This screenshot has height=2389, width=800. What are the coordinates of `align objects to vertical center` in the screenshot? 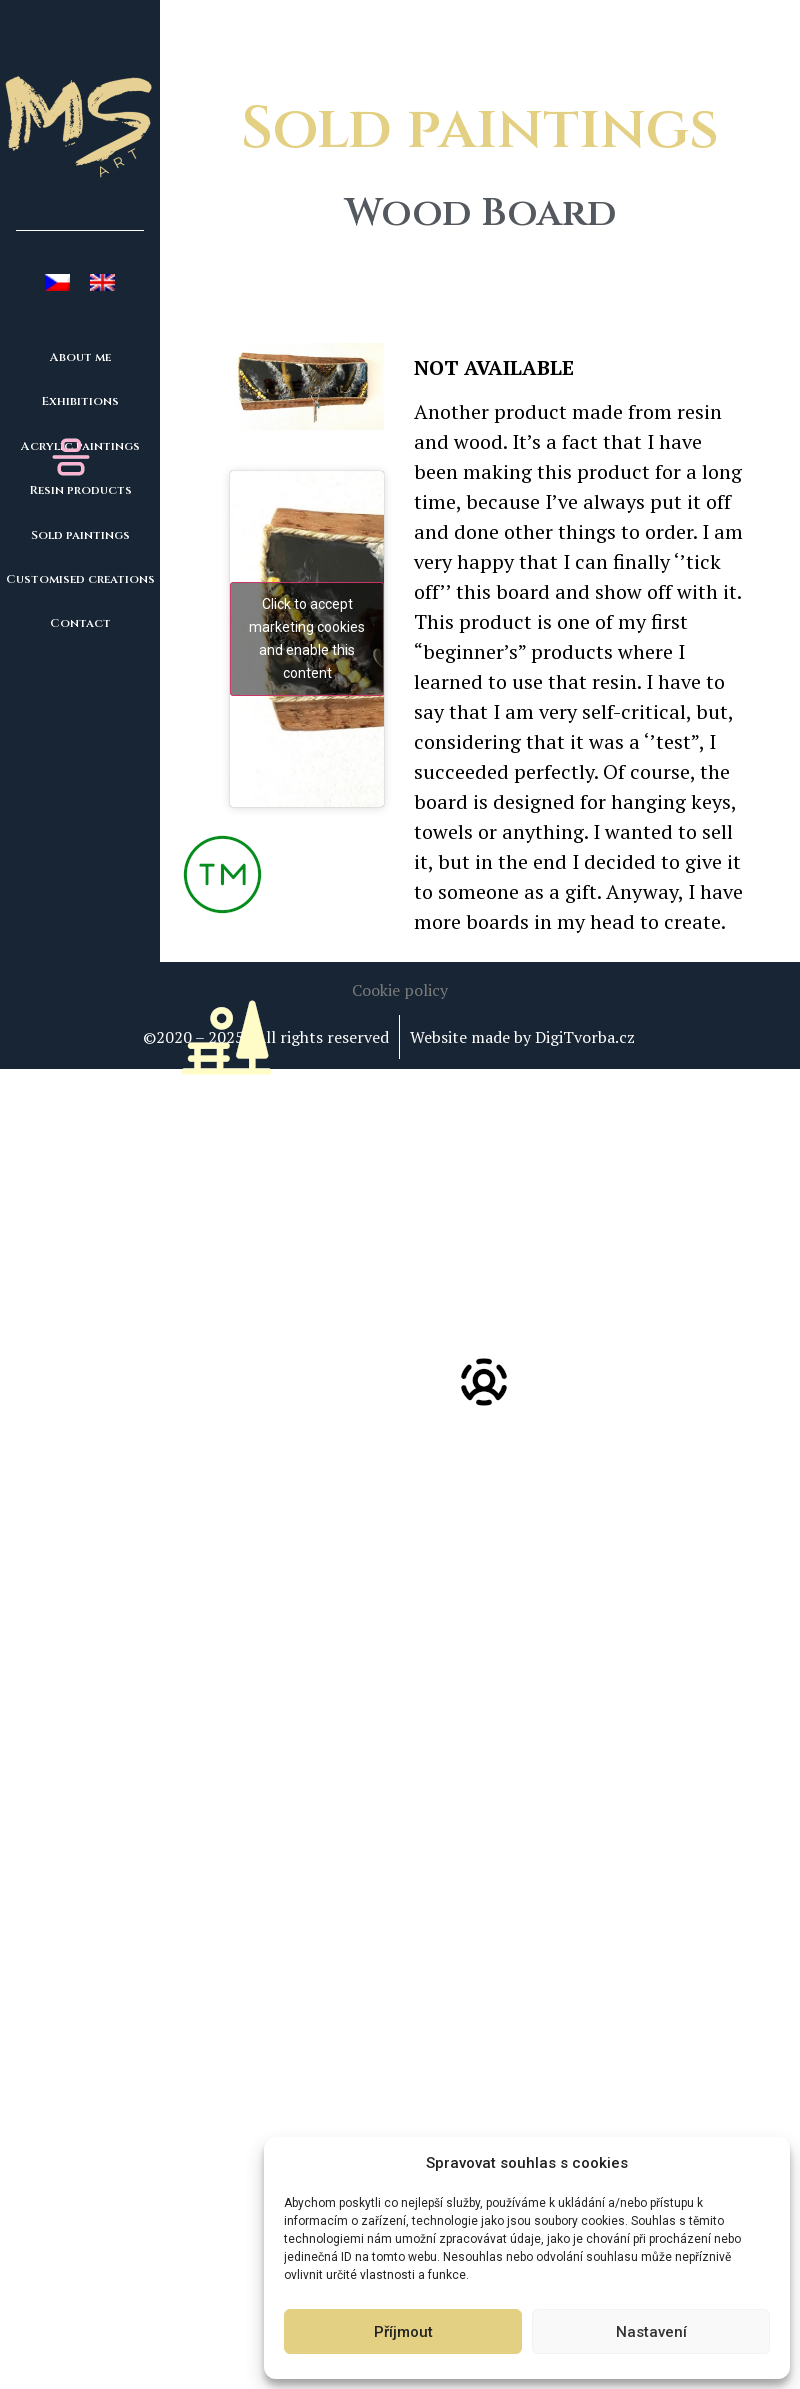 It's located at (71, 457).